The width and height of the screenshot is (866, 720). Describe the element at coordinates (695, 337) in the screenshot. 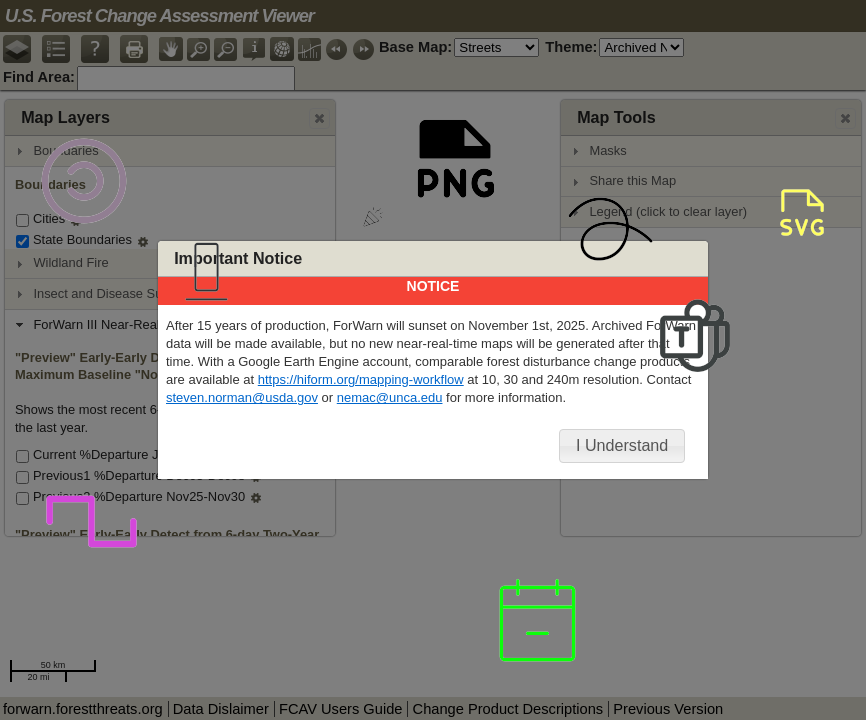

I see `open microsoft teams` at that location.